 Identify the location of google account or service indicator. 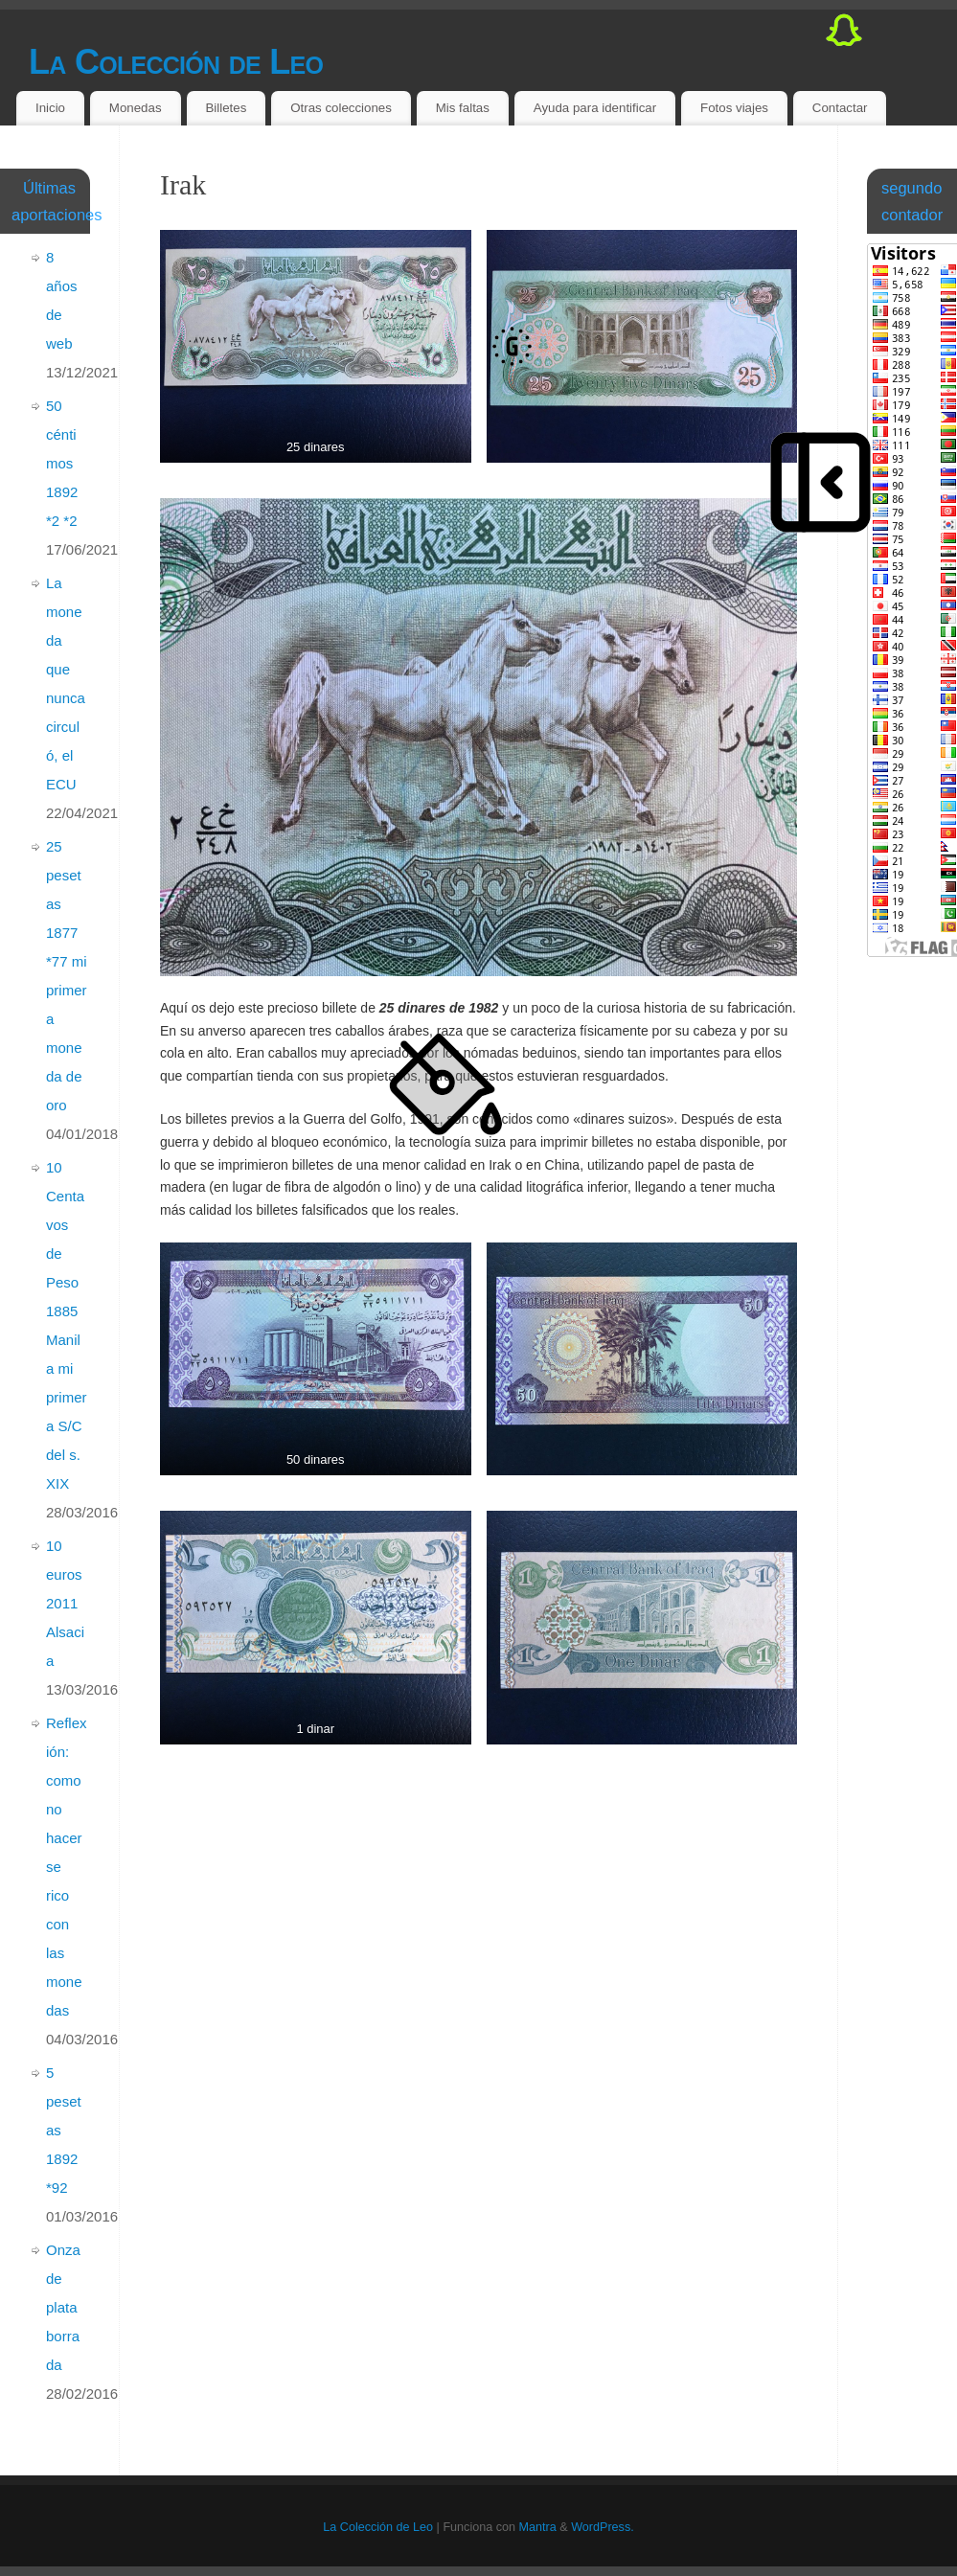
(512, 346).